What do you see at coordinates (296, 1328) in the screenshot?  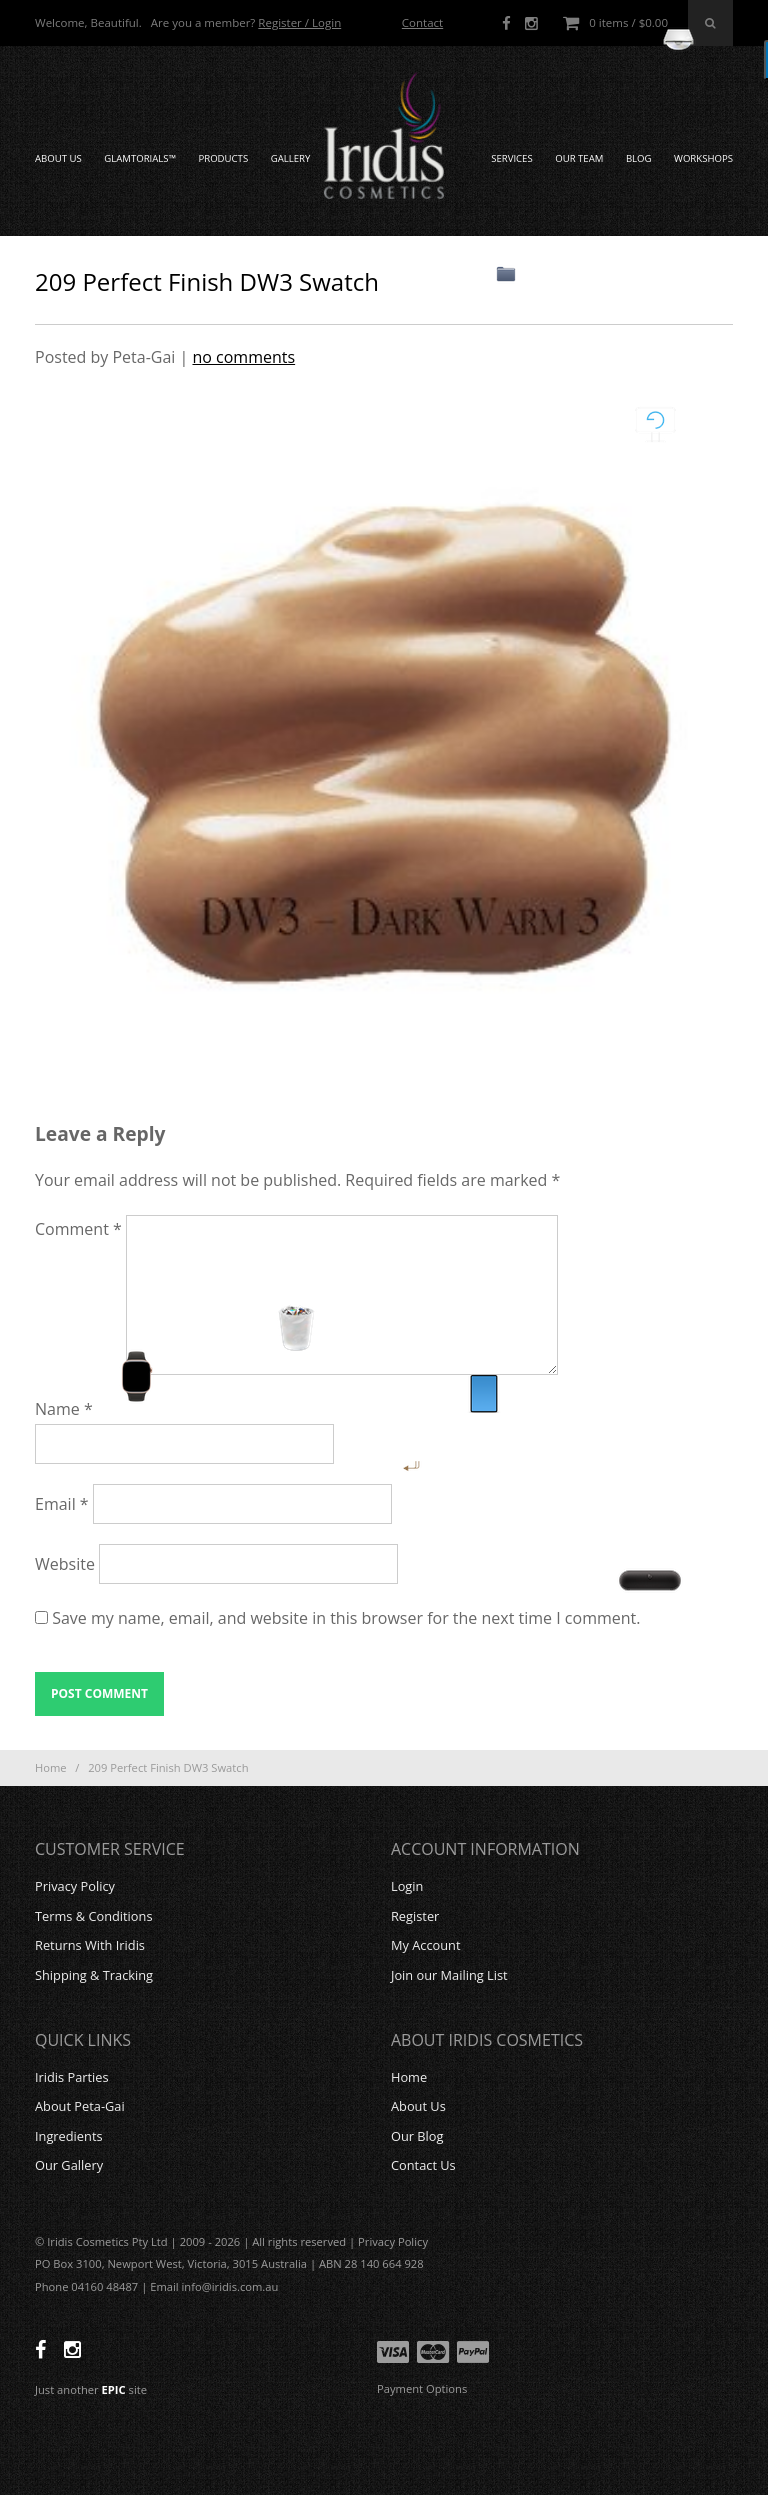 I see `manage trash storage and deleted files` at bounding box center [296, 1328].